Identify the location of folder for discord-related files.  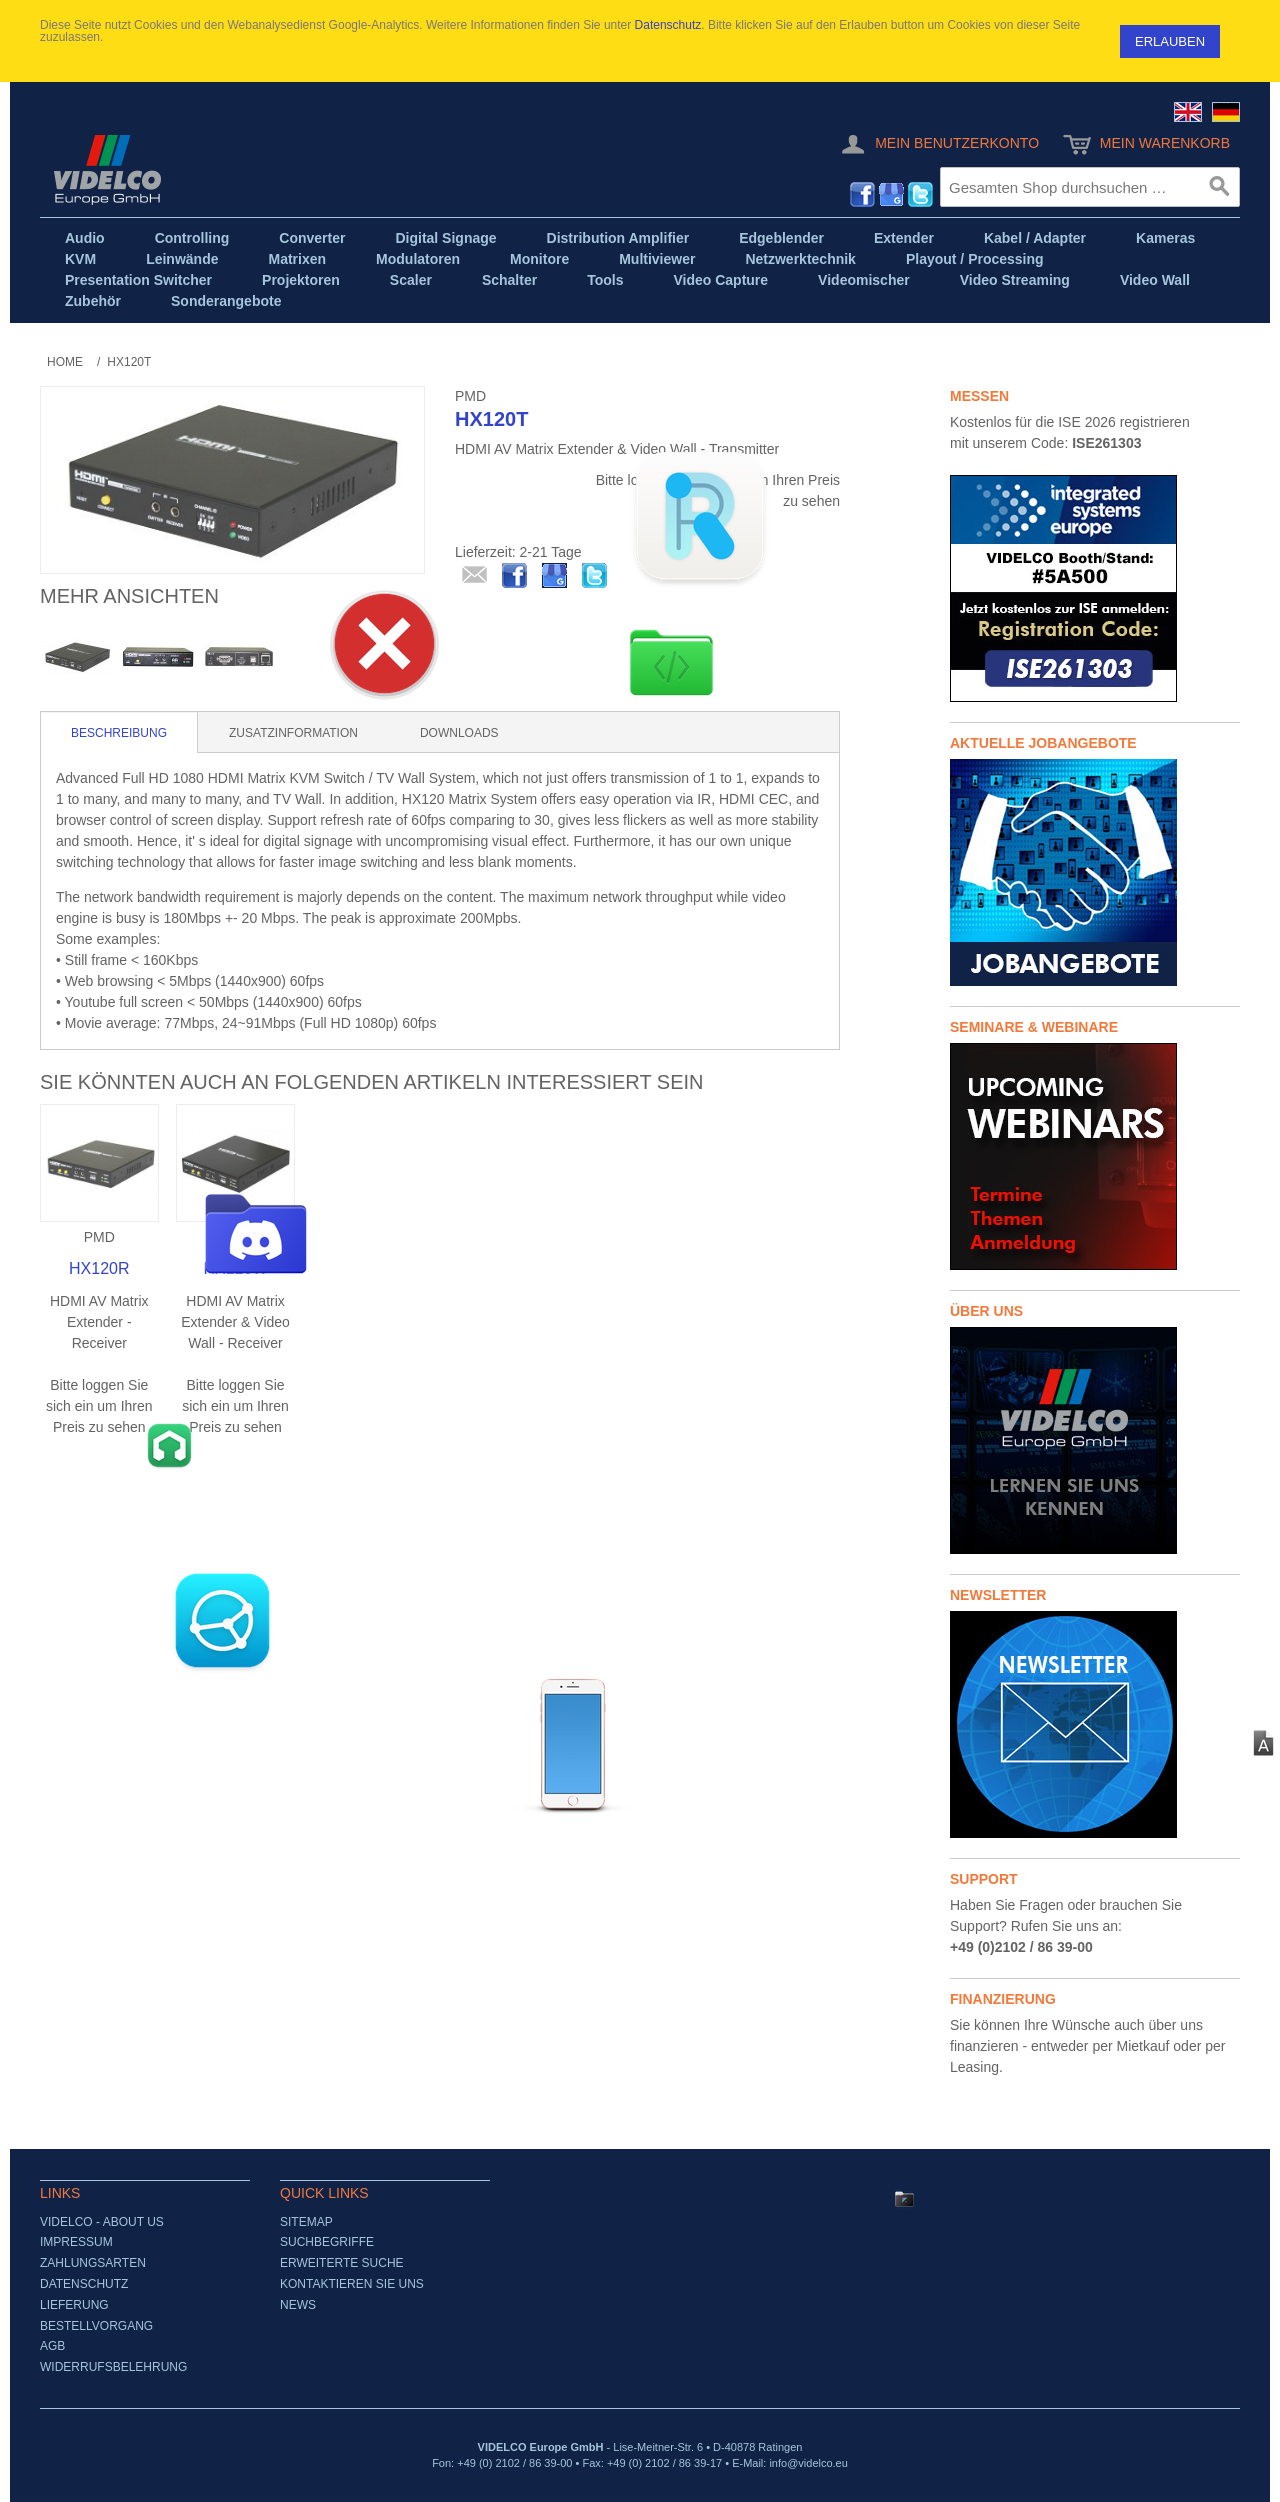
(255, 1236).